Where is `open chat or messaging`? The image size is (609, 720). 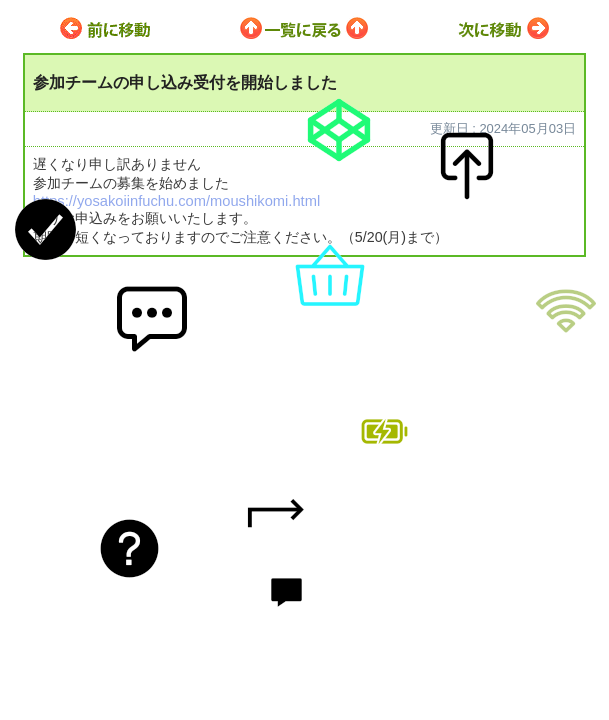
open chat or messaging is located at coordinates (152, 319).